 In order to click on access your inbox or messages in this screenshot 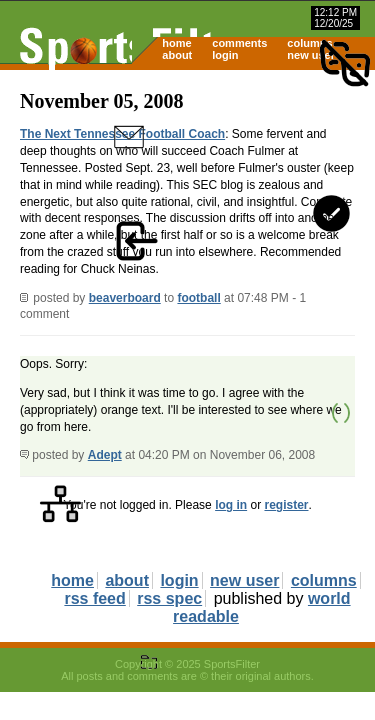, I will do `click(129, 137)`.